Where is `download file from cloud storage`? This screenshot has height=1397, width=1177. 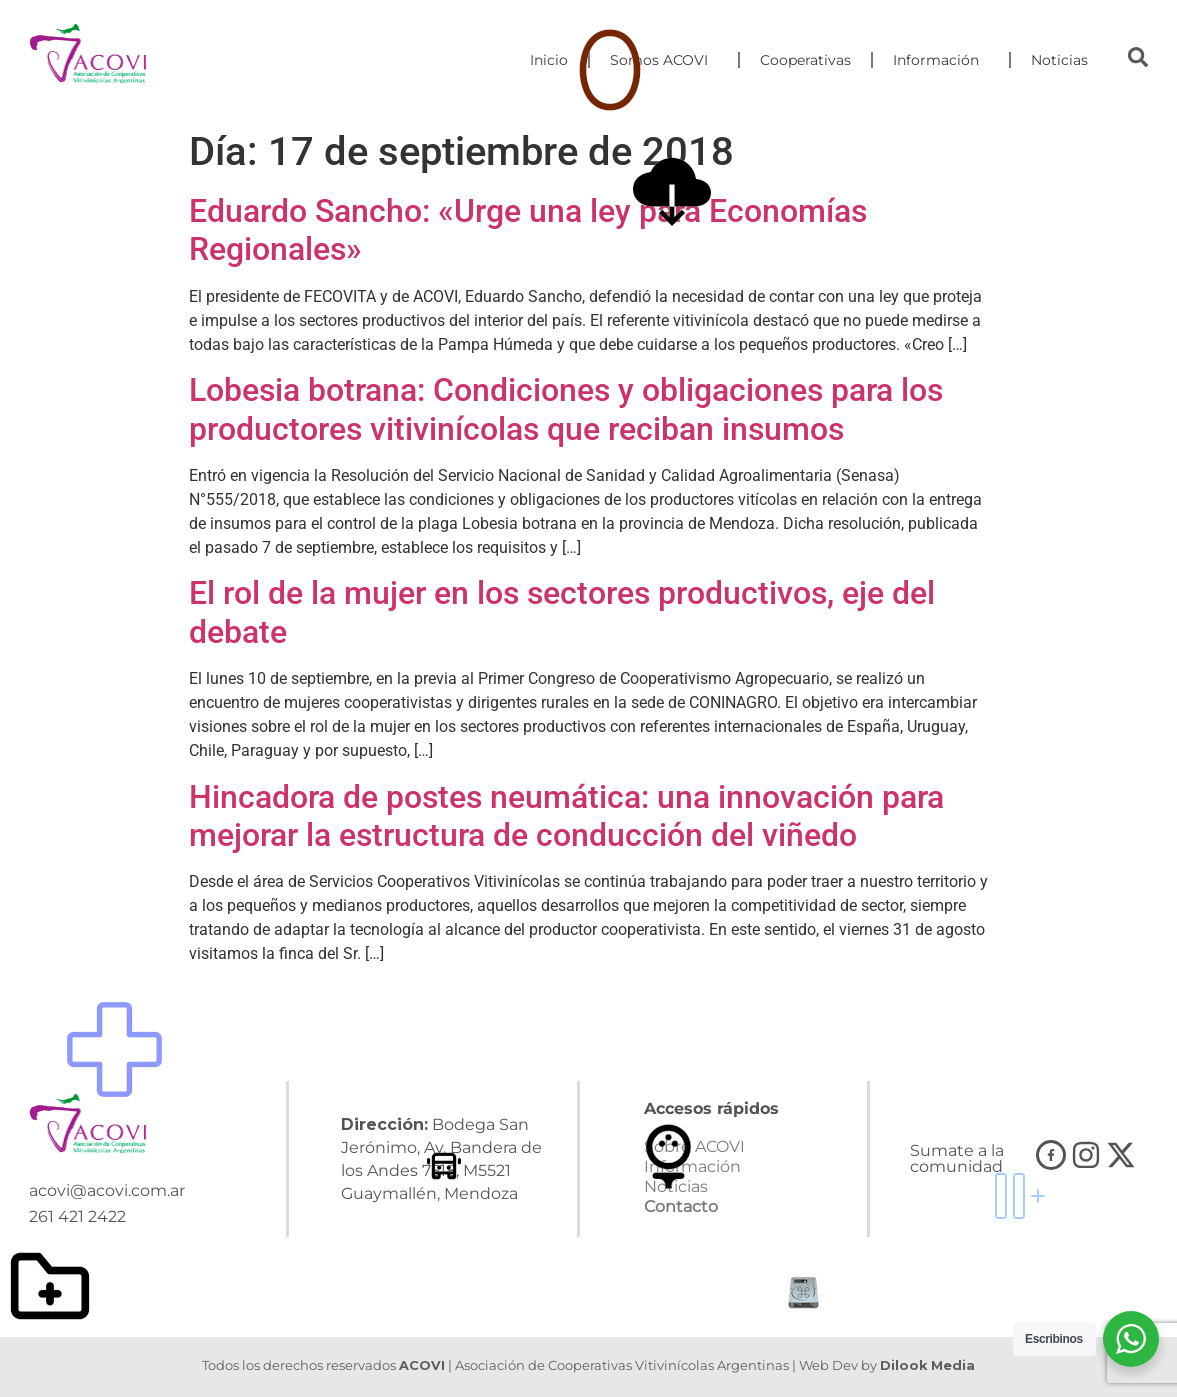 download file from cloud storage is located at coordinates (672, 192).